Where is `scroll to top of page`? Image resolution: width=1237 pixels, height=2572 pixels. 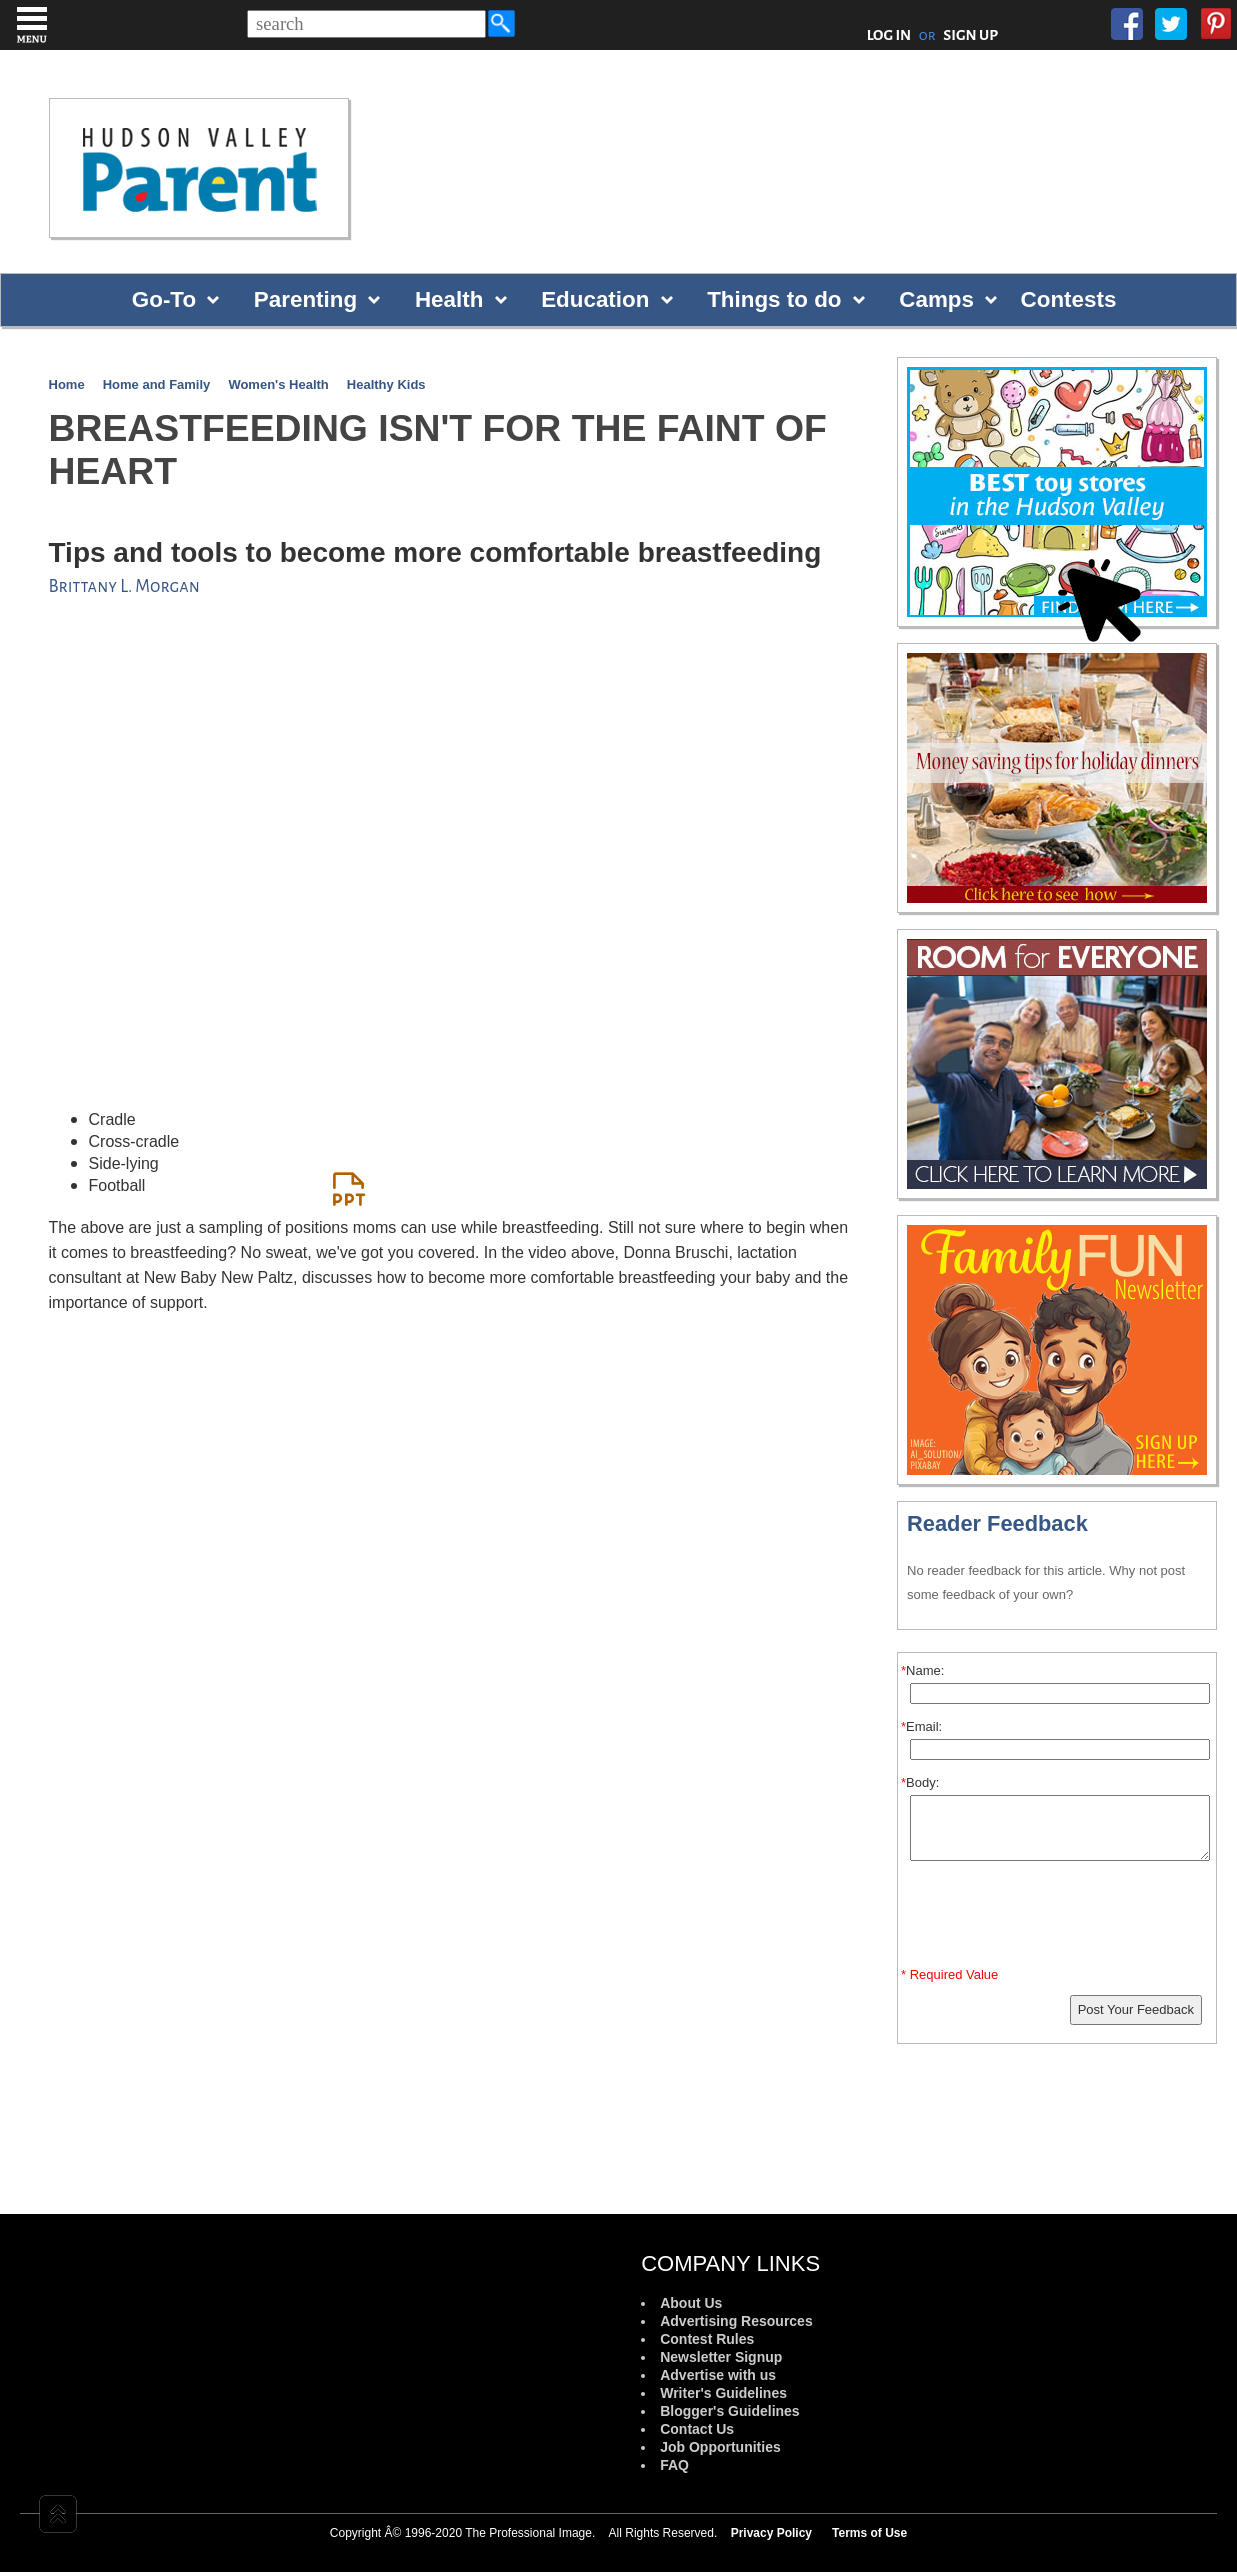
scroll to top of page is located at coordinates (58, 2514).